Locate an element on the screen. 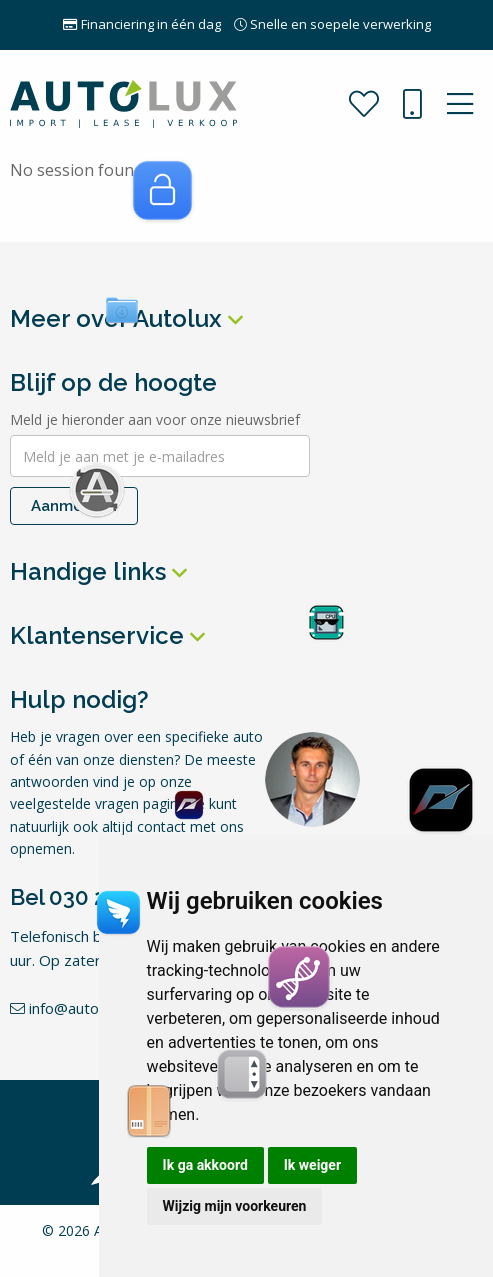 The image size is (493, 1277). open screensaver and lock screen settings is located at coordinates (162, 191).